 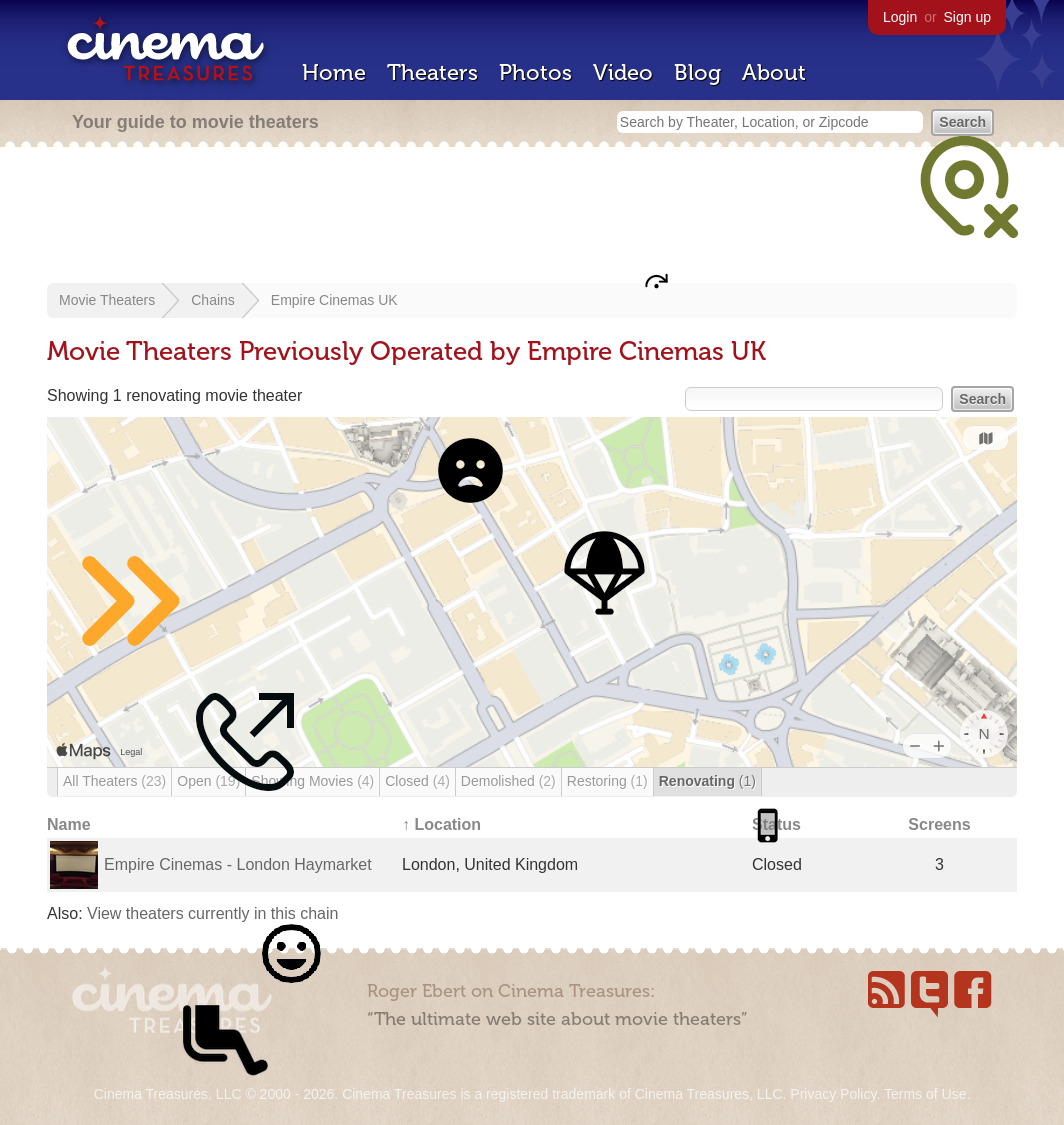 What do you see at coordinates (245, 742) in the screenshot?
I see `indicates an outgoing call was made` at bounding box center [245, 742].